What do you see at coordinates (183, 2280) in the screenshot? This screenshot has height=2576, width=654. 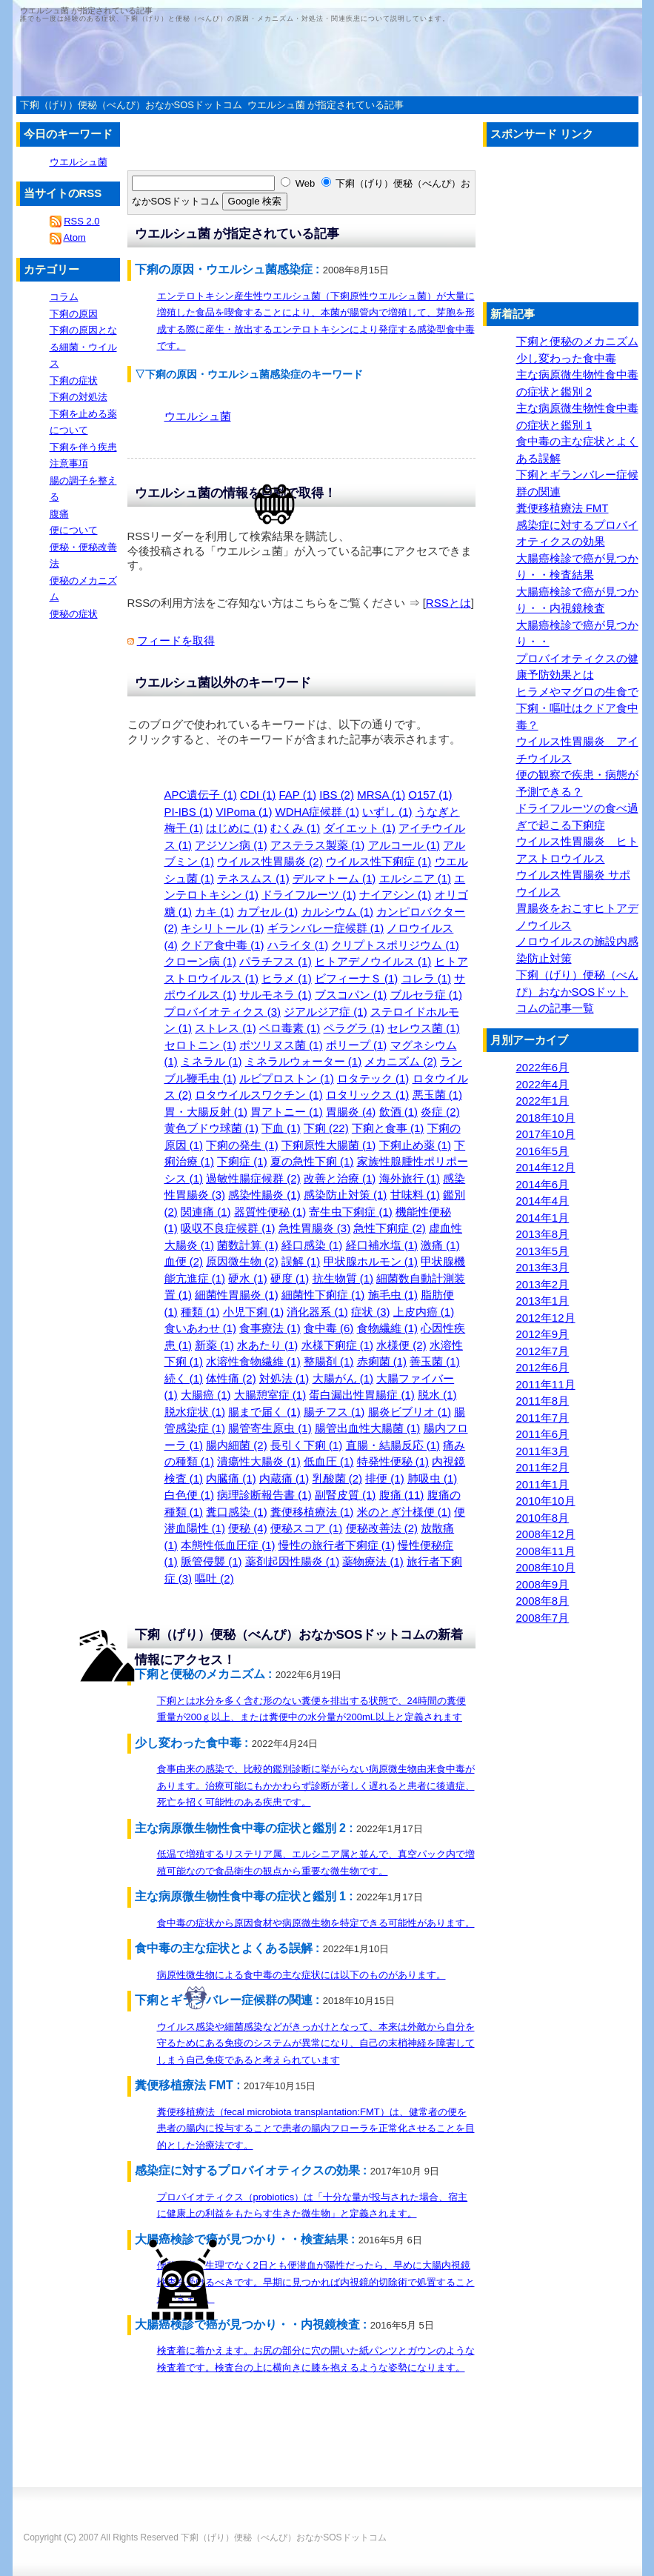 I see `access bot or AI assistant features` at bounding box center [183, 2280].